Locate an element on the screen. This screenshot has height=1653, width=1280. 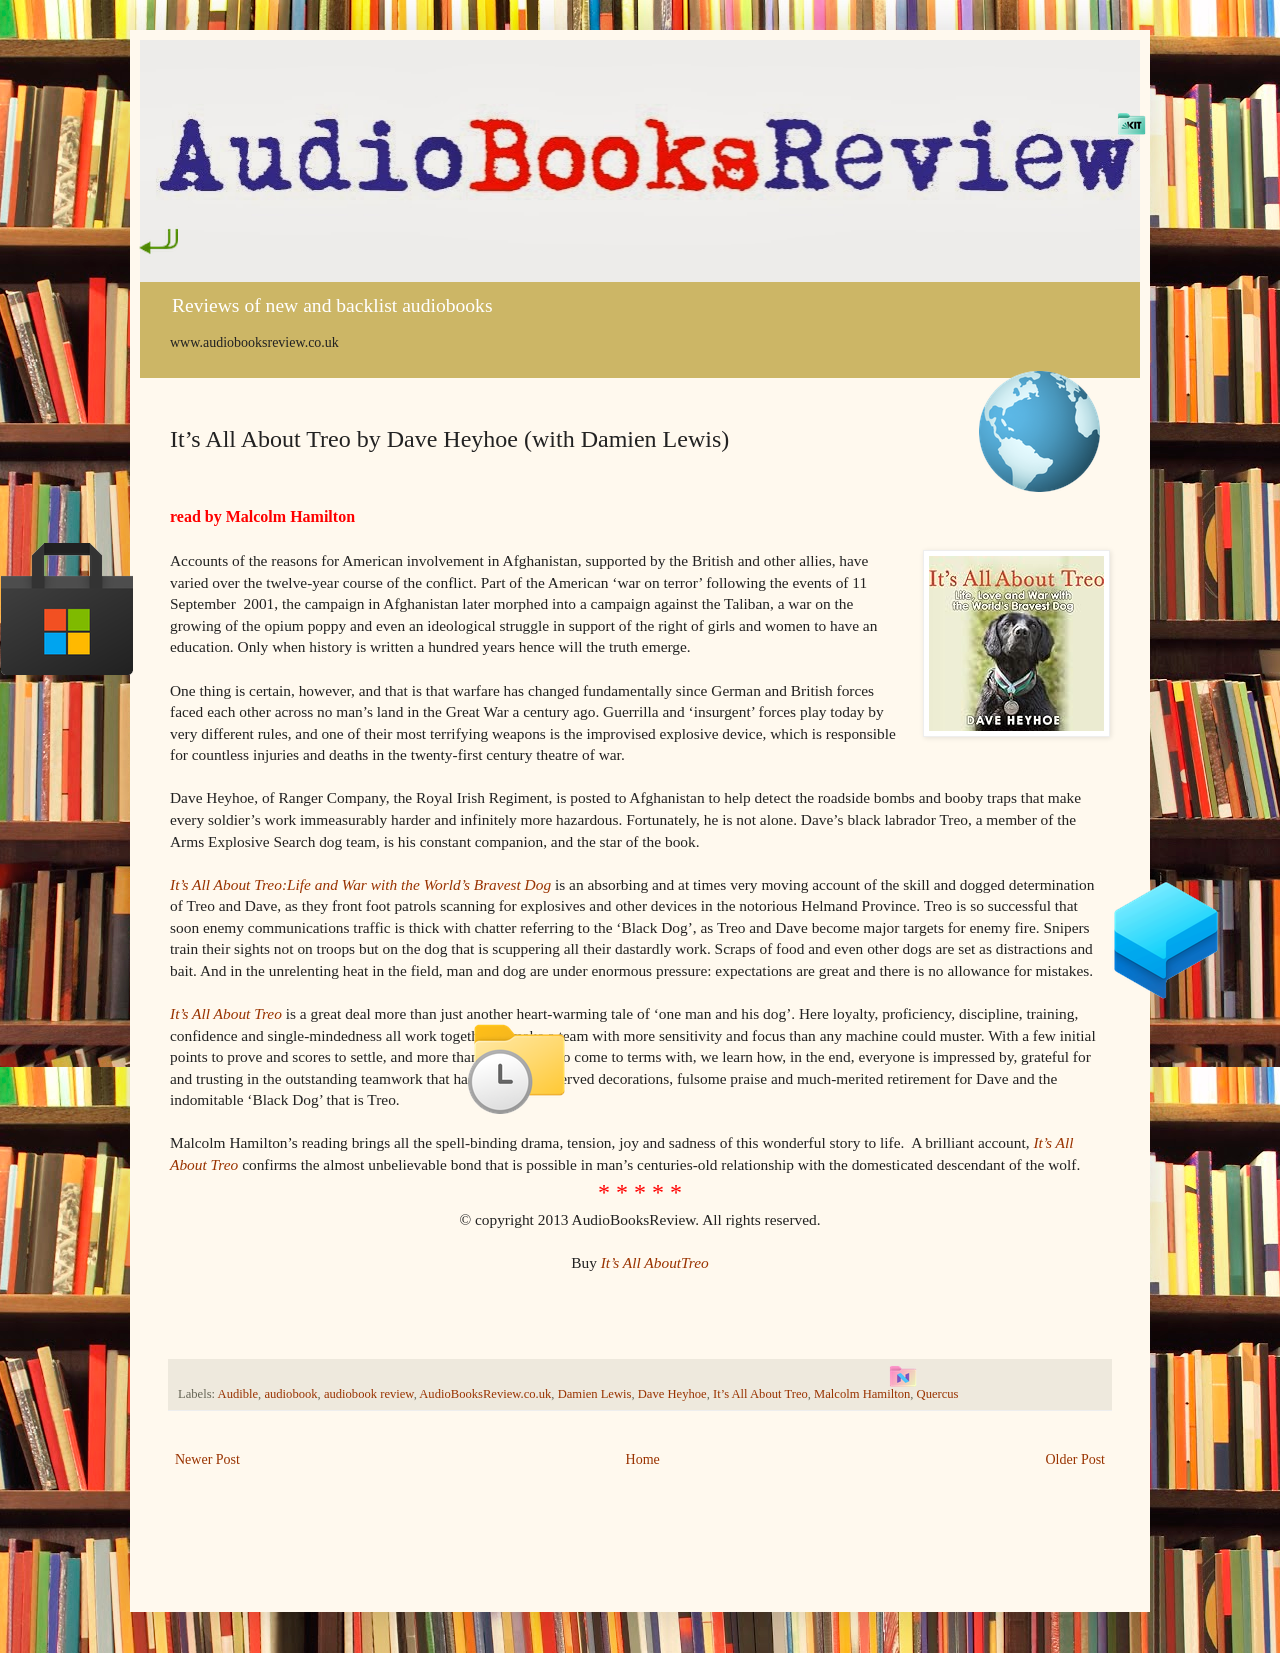
open KIT (Karlsruhe Institute of Technology) project folder is located at coordinates (1131, 124).